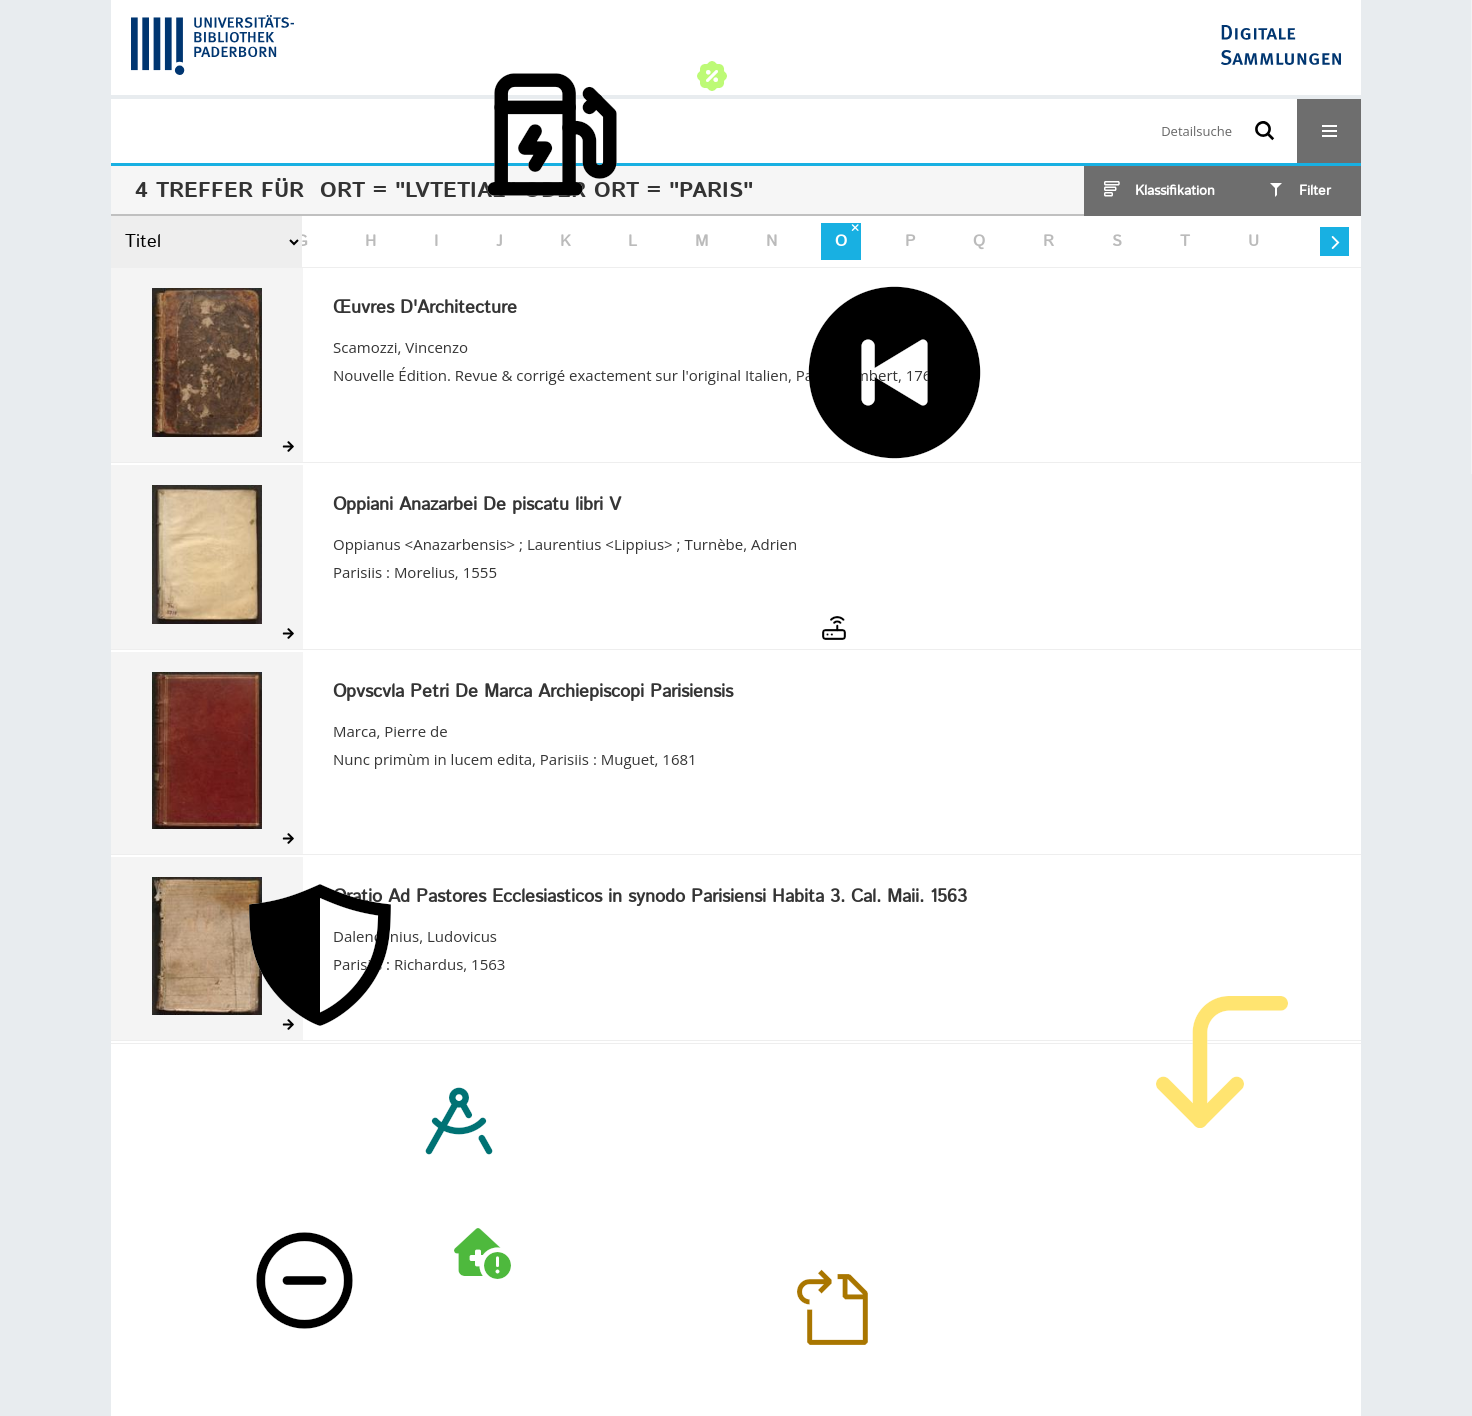 The image size is (1472, 1416). What do you see at coordinates (834, 628) in the screenshot?
I see `access network or router settings` at bounding box center [834, 628].